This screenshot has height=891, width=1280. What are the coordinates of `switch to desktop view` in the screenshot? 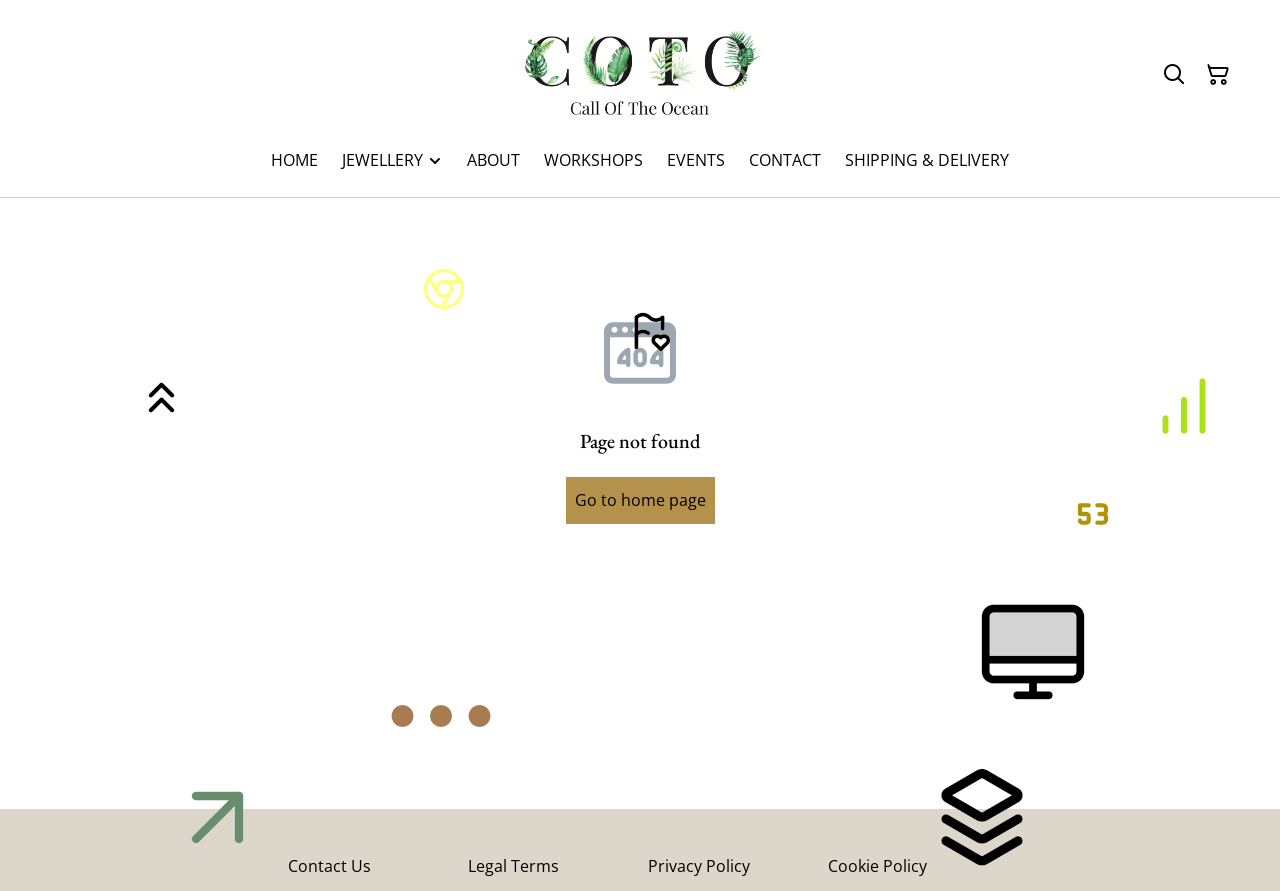 It's located at (1033, 648).